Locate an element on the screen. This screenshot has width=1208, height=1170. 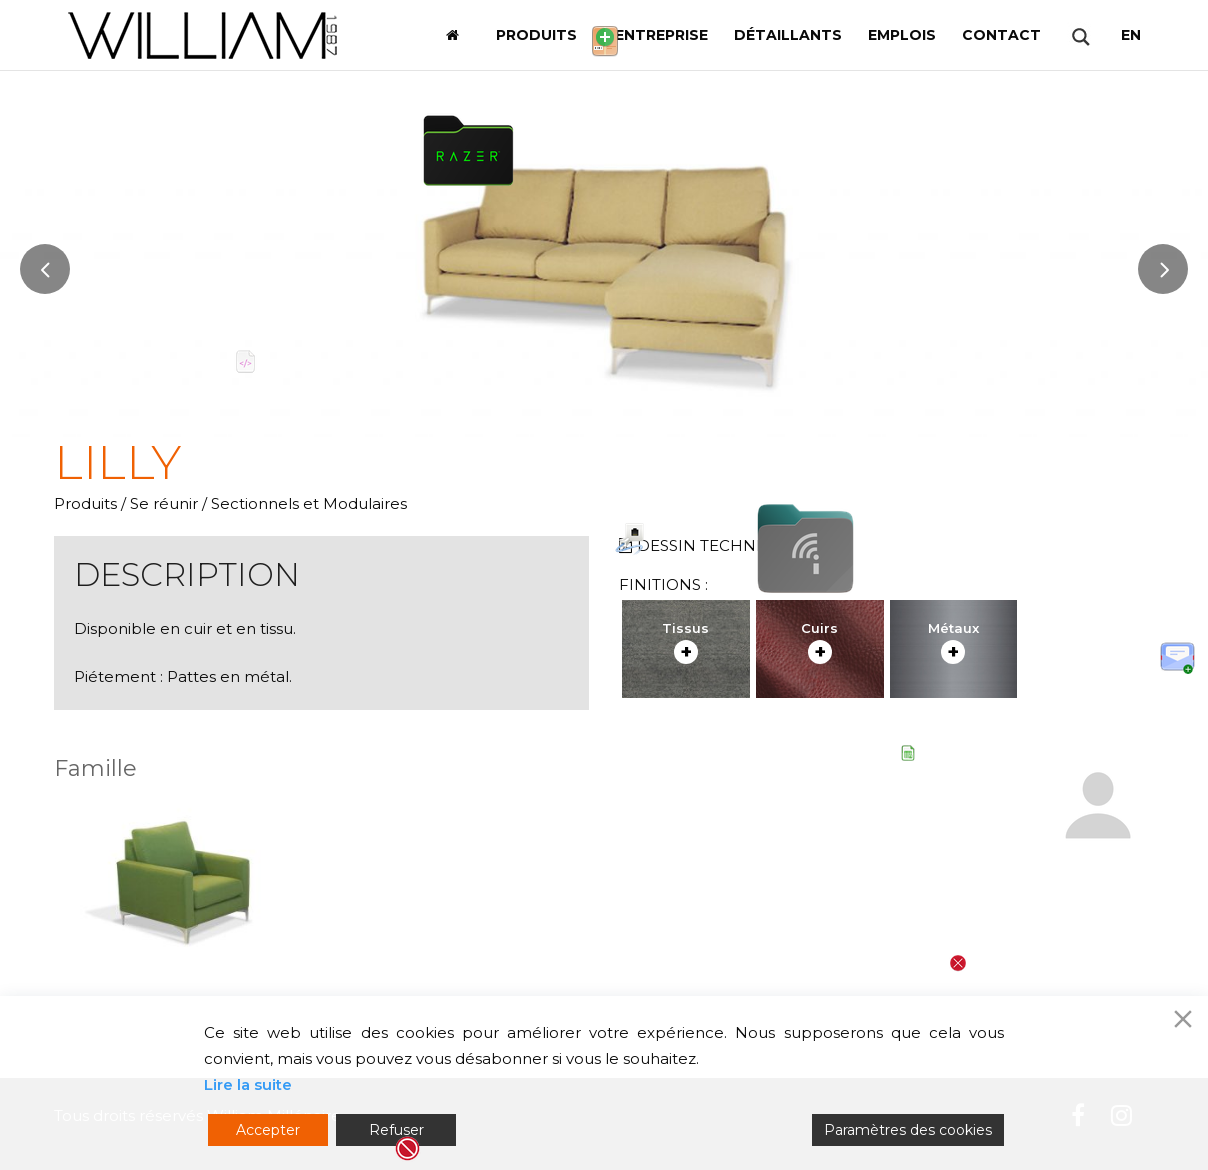
libreoffice calc spreadsheet template file is located at coordinates (908, 753).